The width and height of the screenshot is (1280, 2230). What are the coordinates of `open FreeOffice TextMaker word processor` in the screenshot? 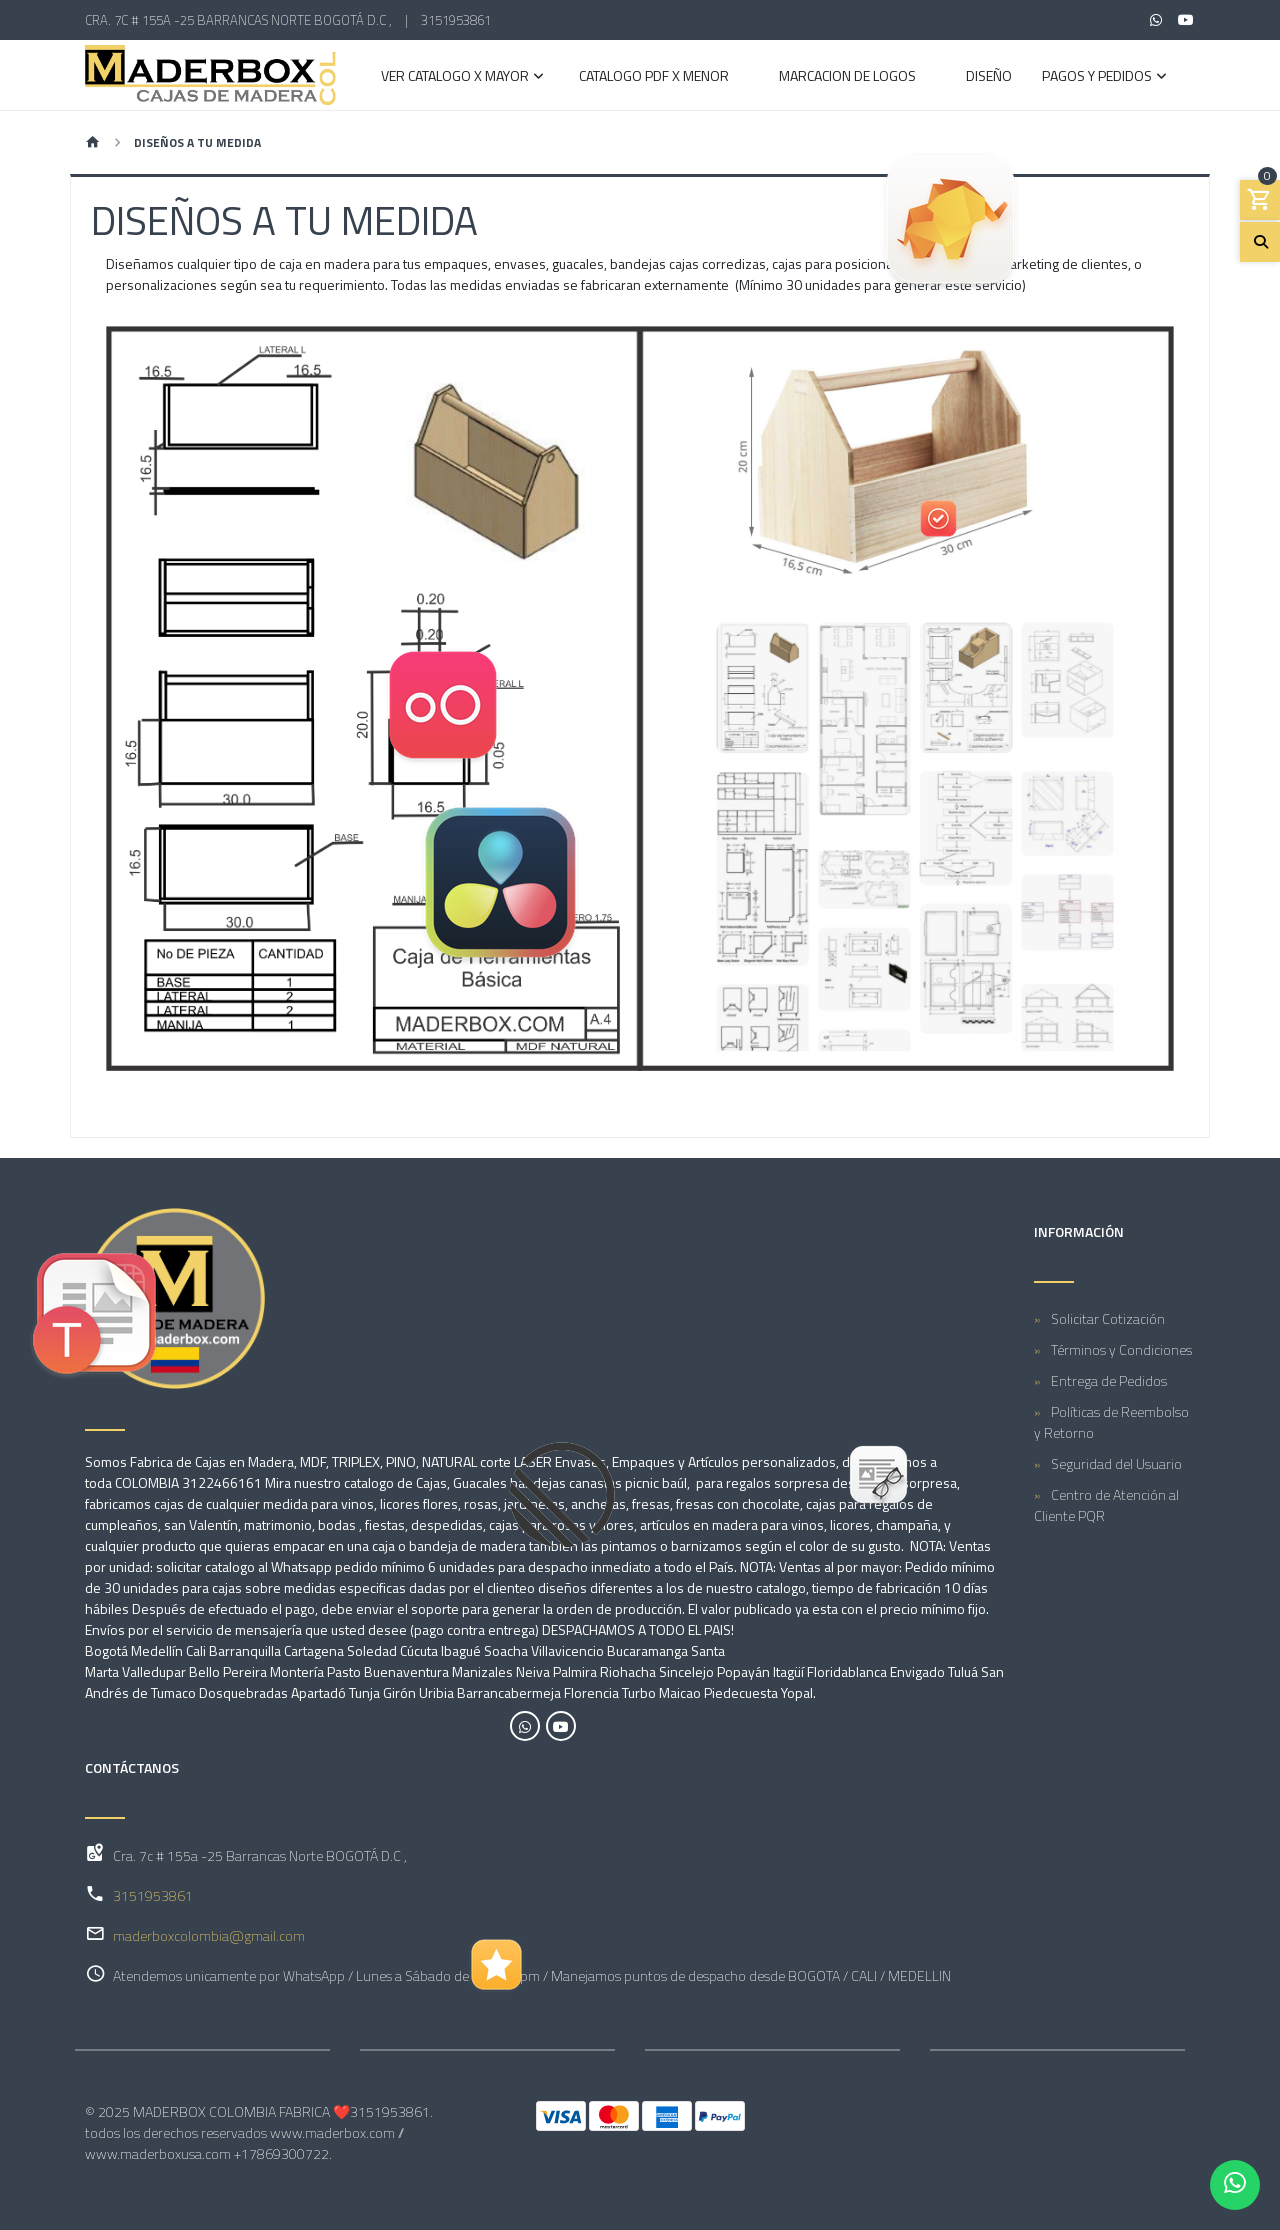 It's located at (96, 1312).